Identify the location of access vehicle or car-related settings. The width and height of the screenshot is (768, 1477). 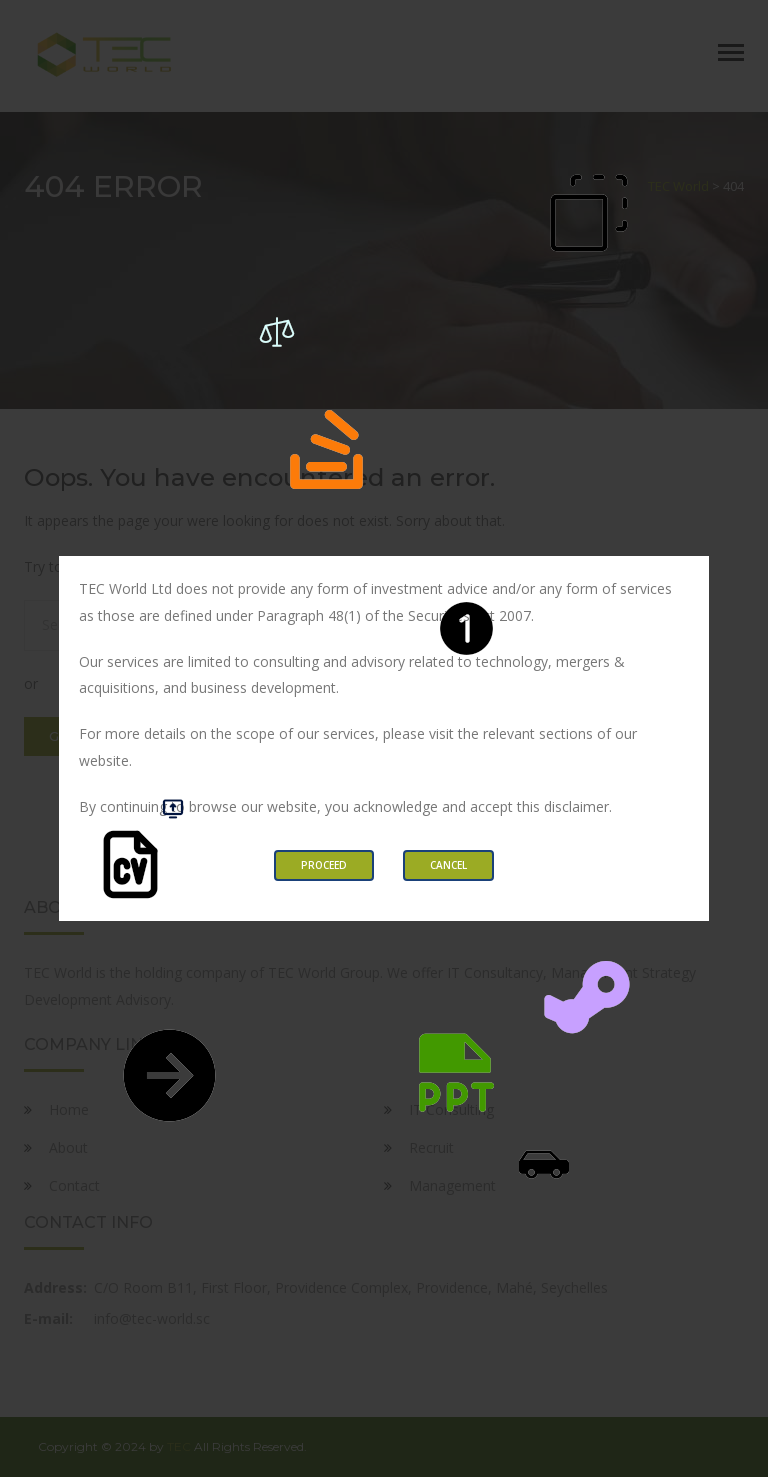
(544, 1163).